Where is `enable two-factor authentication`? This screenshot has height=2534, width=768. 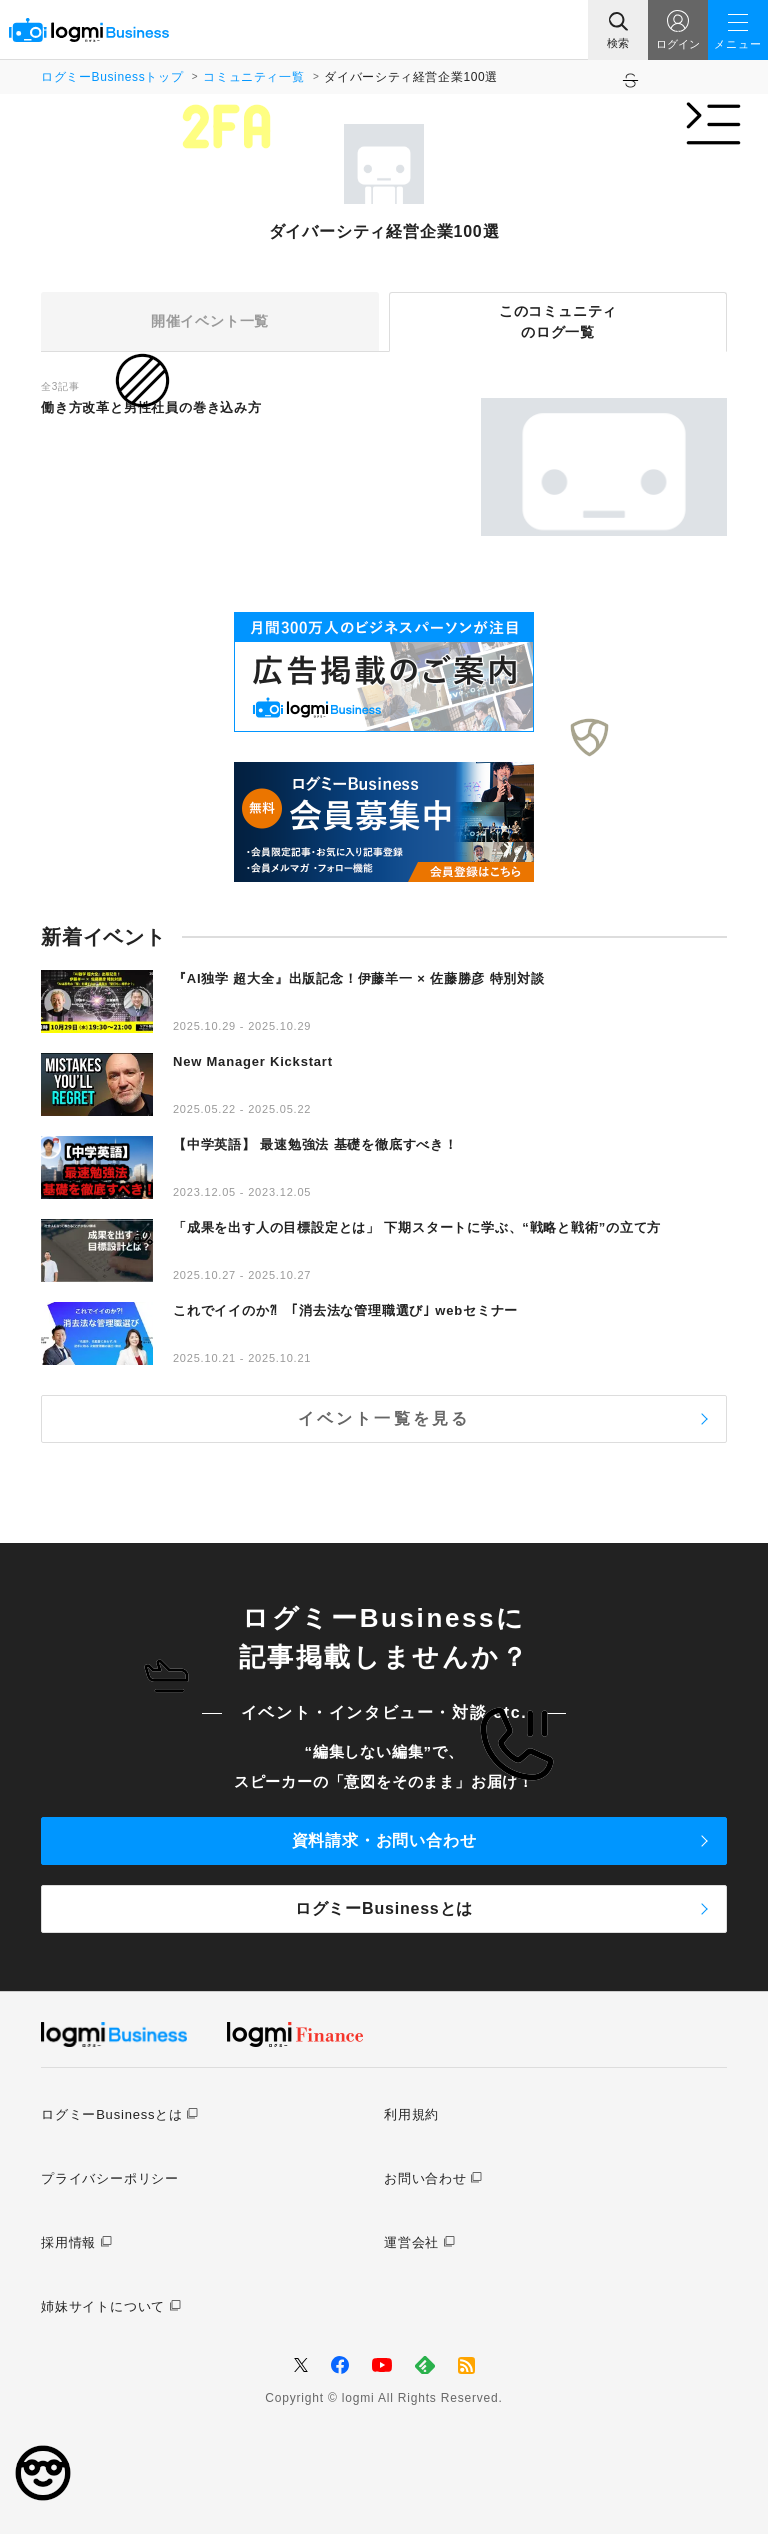 enable two-factor authentication is located at coordinates (226, 126).